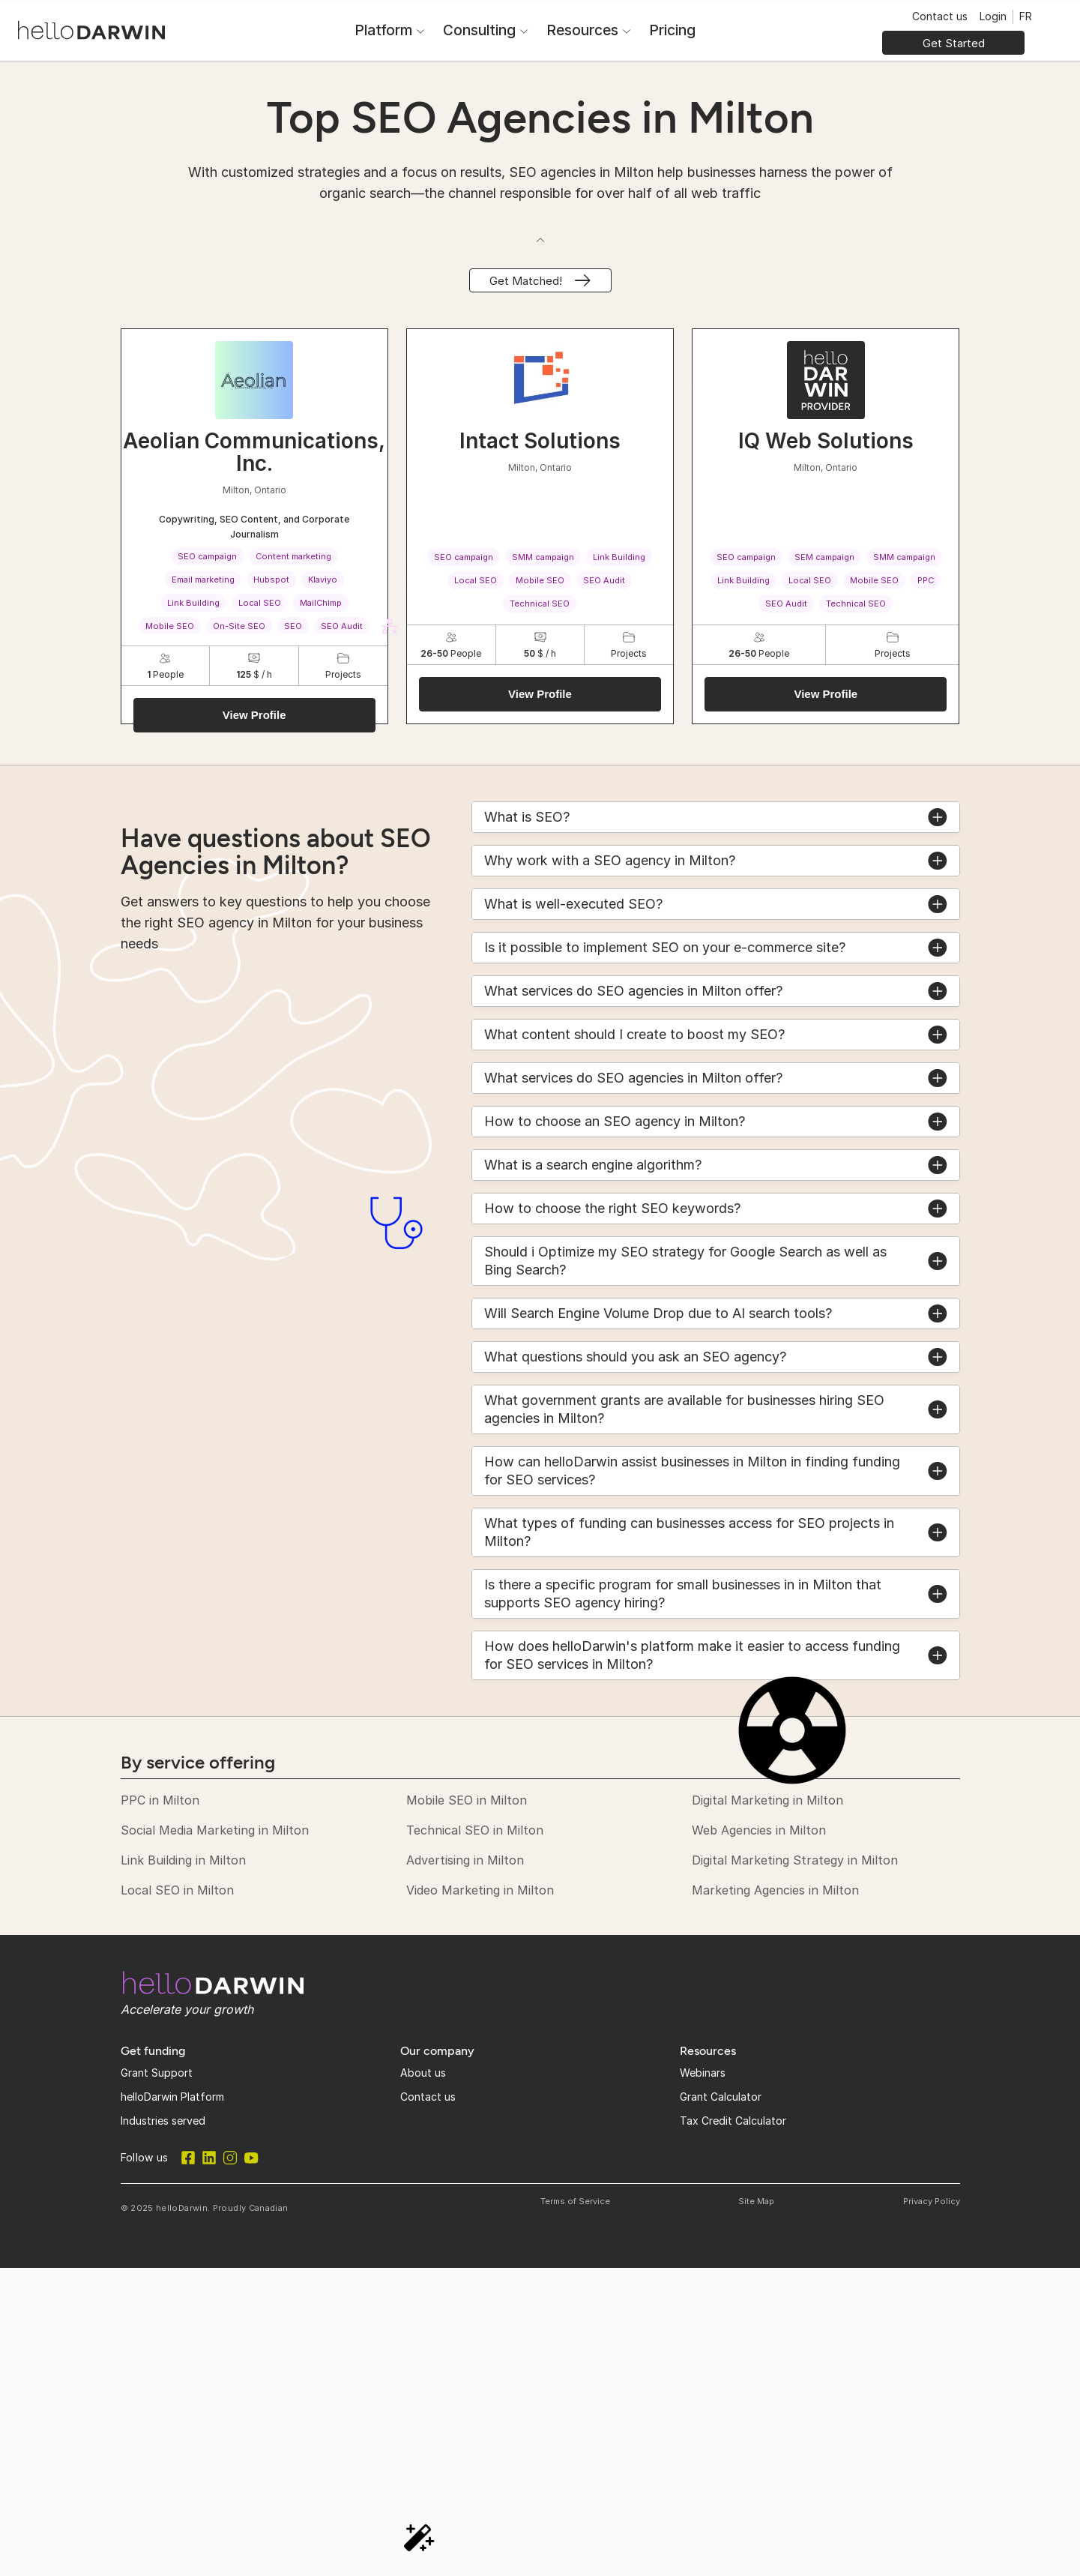 The height and width of the screenshot is (2576, 1080). What do you see at coordinates (392, 1221) in the screenshot?
I see `access health or medical features` at bounding box center [392, 1221].